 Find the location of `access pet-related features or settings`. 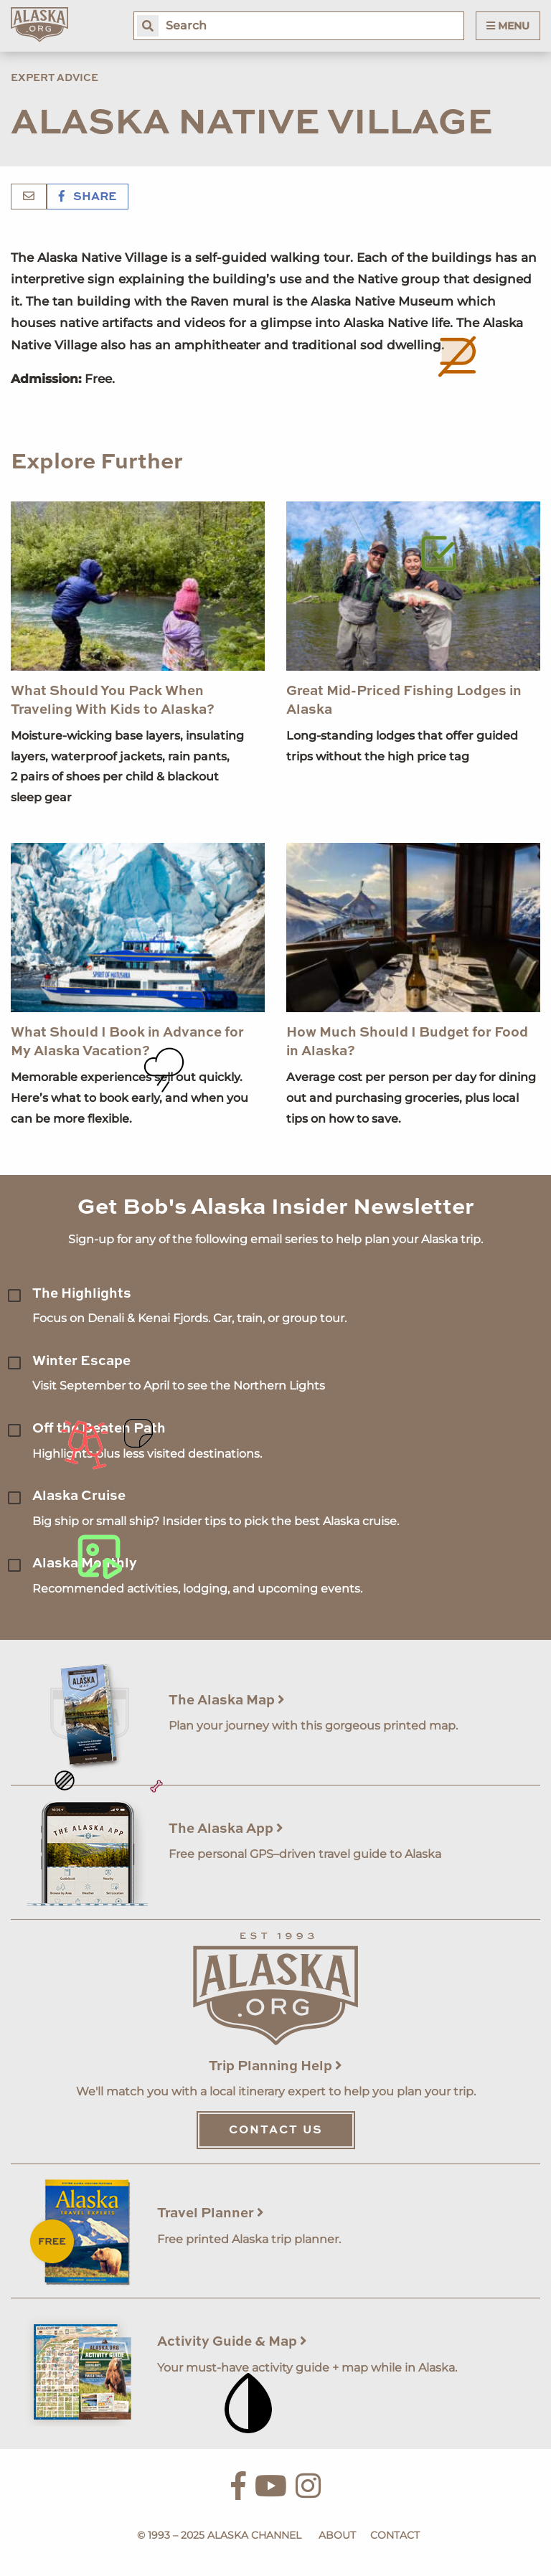

access pet-related features or settings is located at coordinates (156, 1786).